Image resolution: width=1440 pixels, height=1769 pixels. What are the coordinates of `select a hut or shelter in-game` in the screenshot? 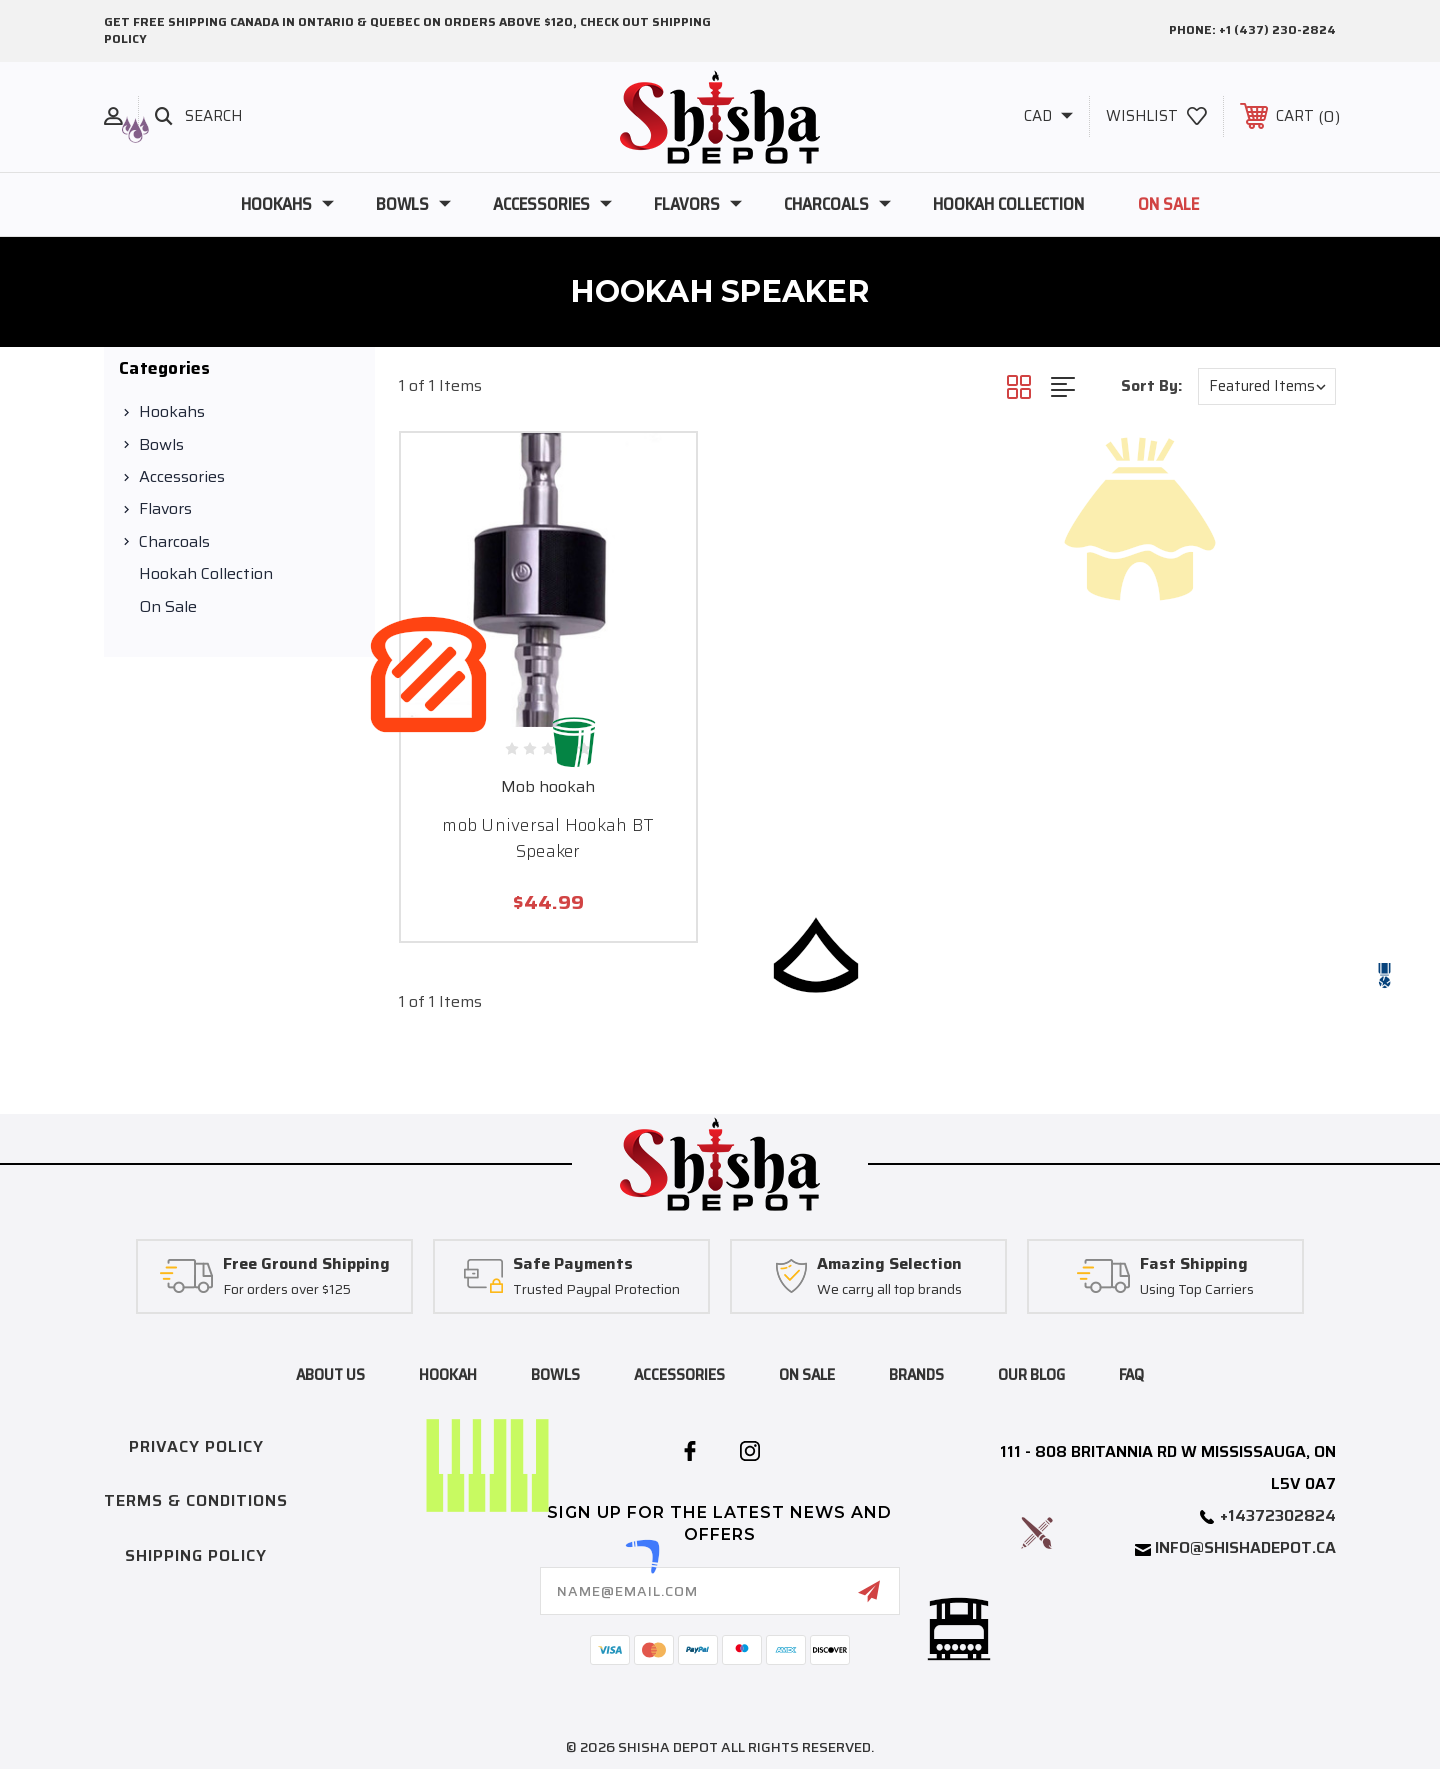 It's located at (1140, 519).